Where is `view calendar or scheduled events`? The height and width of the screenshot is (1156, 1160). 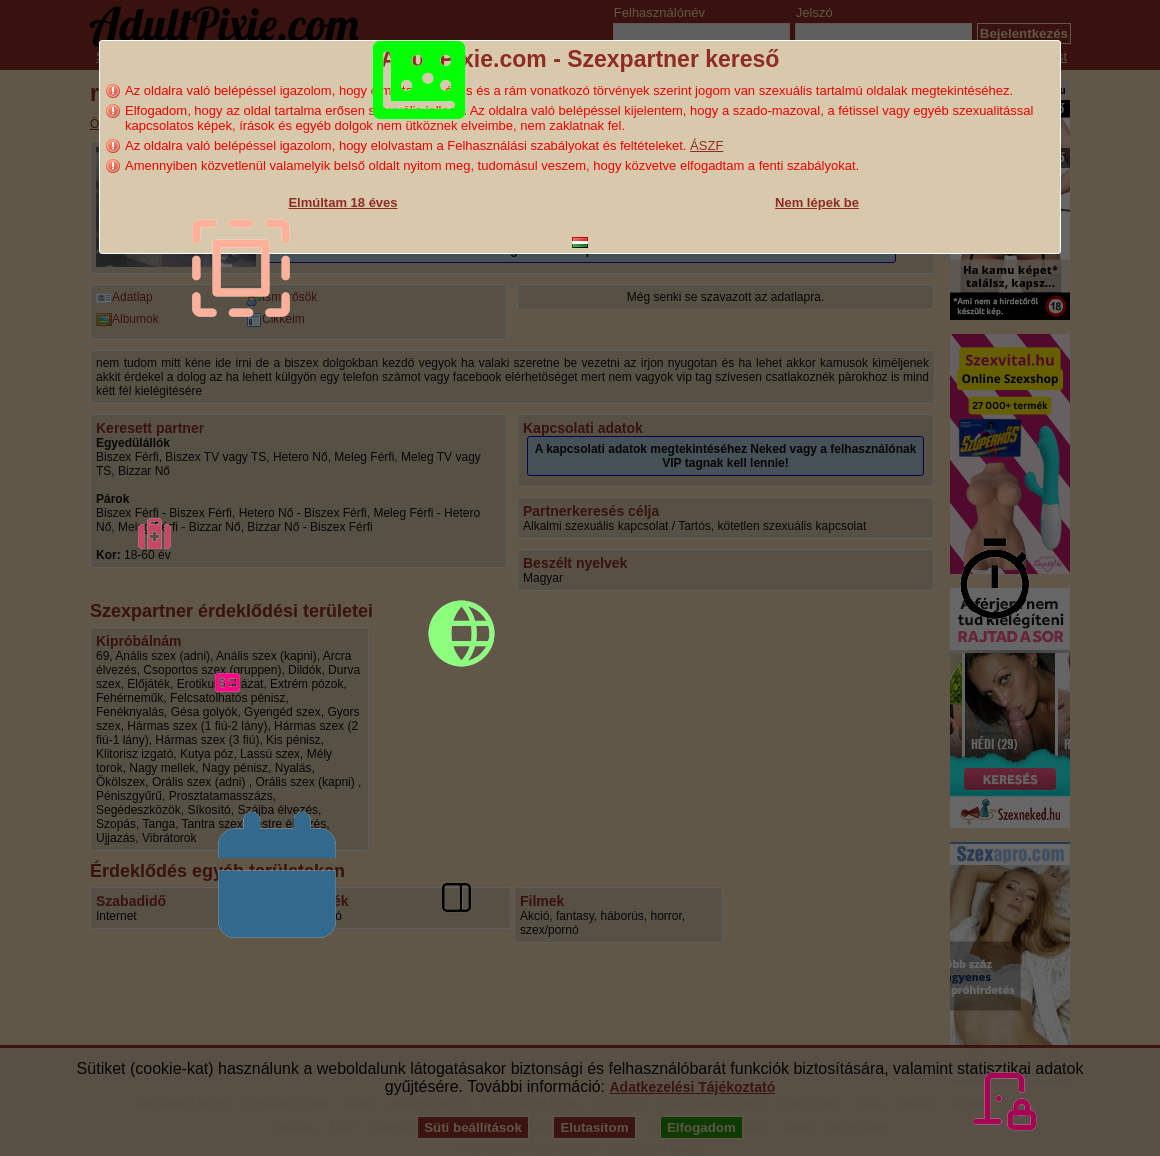
view calendar or scheduled events is located at coordinates (277, 879).